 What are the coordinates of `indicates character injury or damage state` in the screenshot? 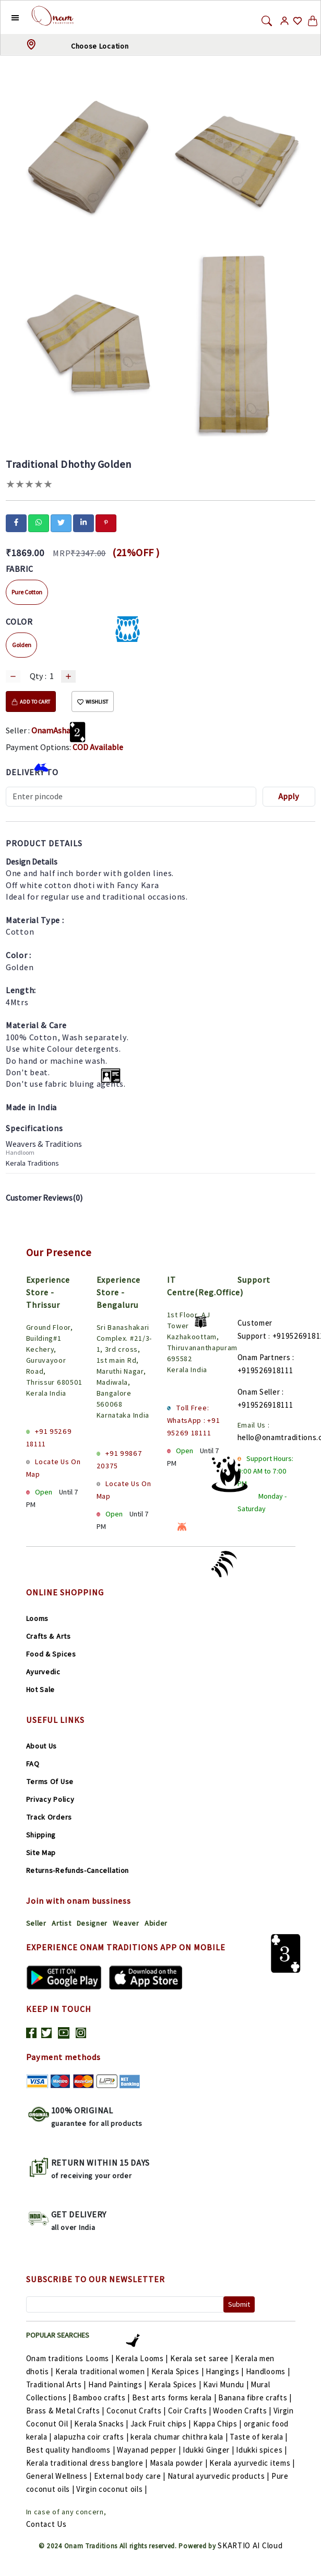 It's located at (133, 2340).